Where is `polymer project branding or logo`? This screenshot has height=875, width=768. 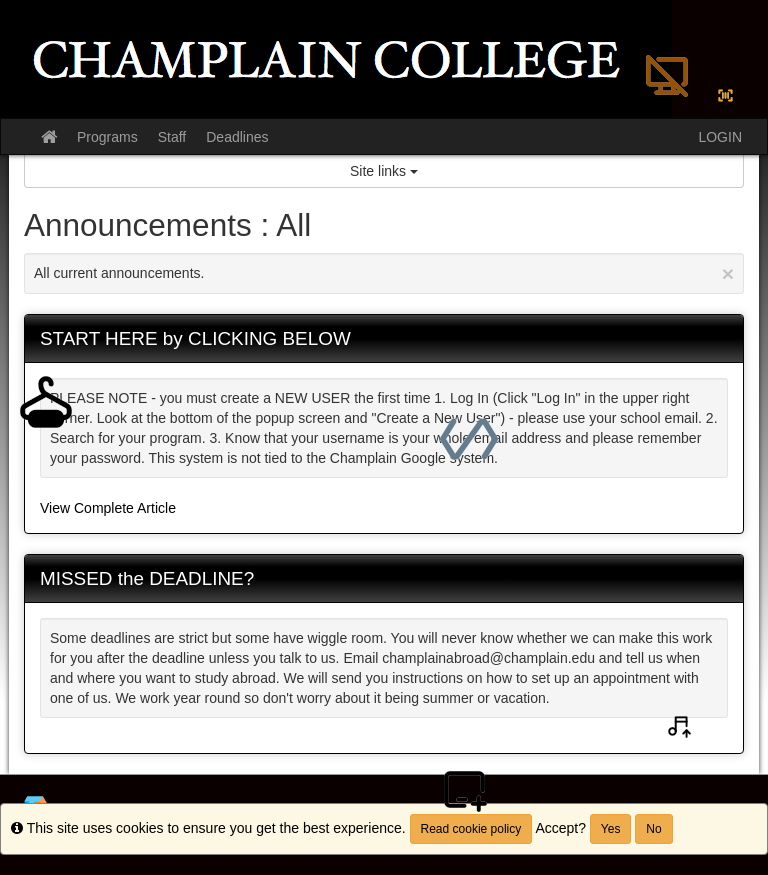 polymer project branding or logo is located at coordinates (469, 439).